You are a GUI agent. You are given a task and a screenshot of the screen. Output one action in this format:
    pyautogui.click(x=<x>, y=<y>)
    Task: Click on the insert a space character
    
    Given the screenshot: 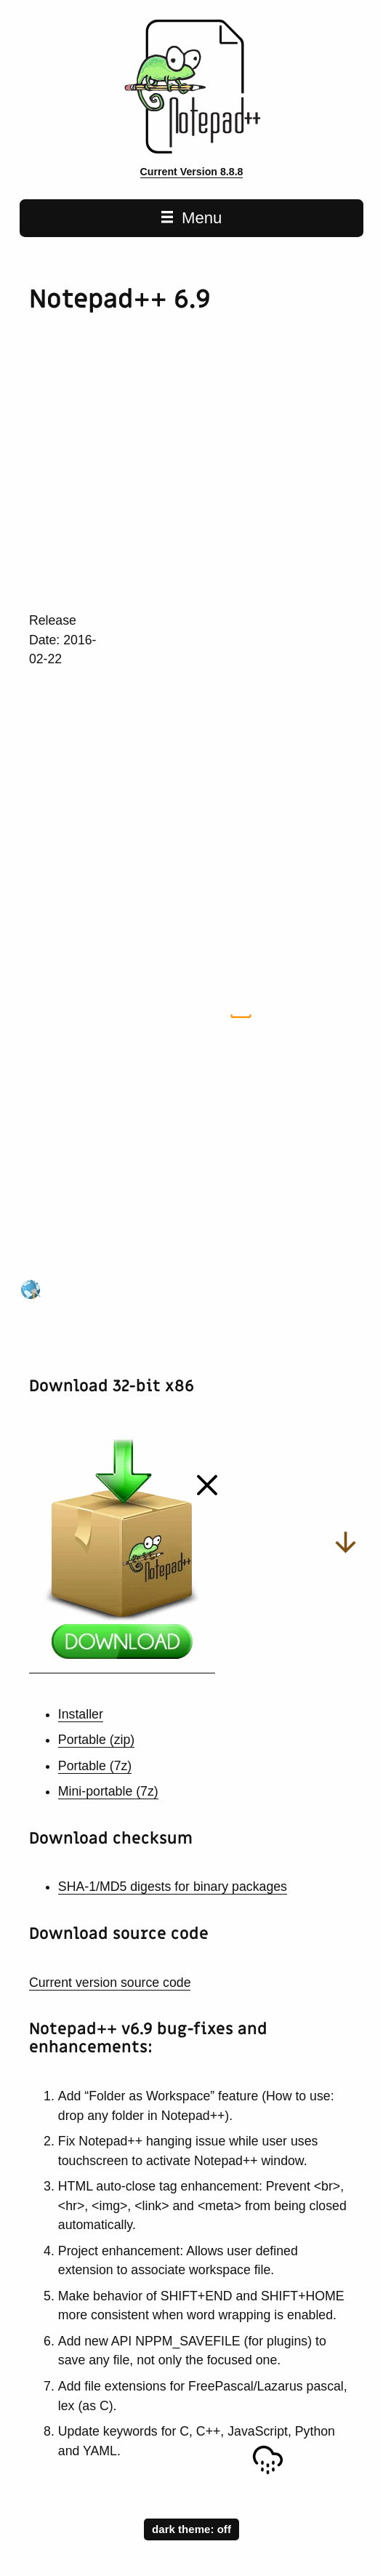 What is the action you would take?
    pyautogui.click(x=241, y=1010)
    